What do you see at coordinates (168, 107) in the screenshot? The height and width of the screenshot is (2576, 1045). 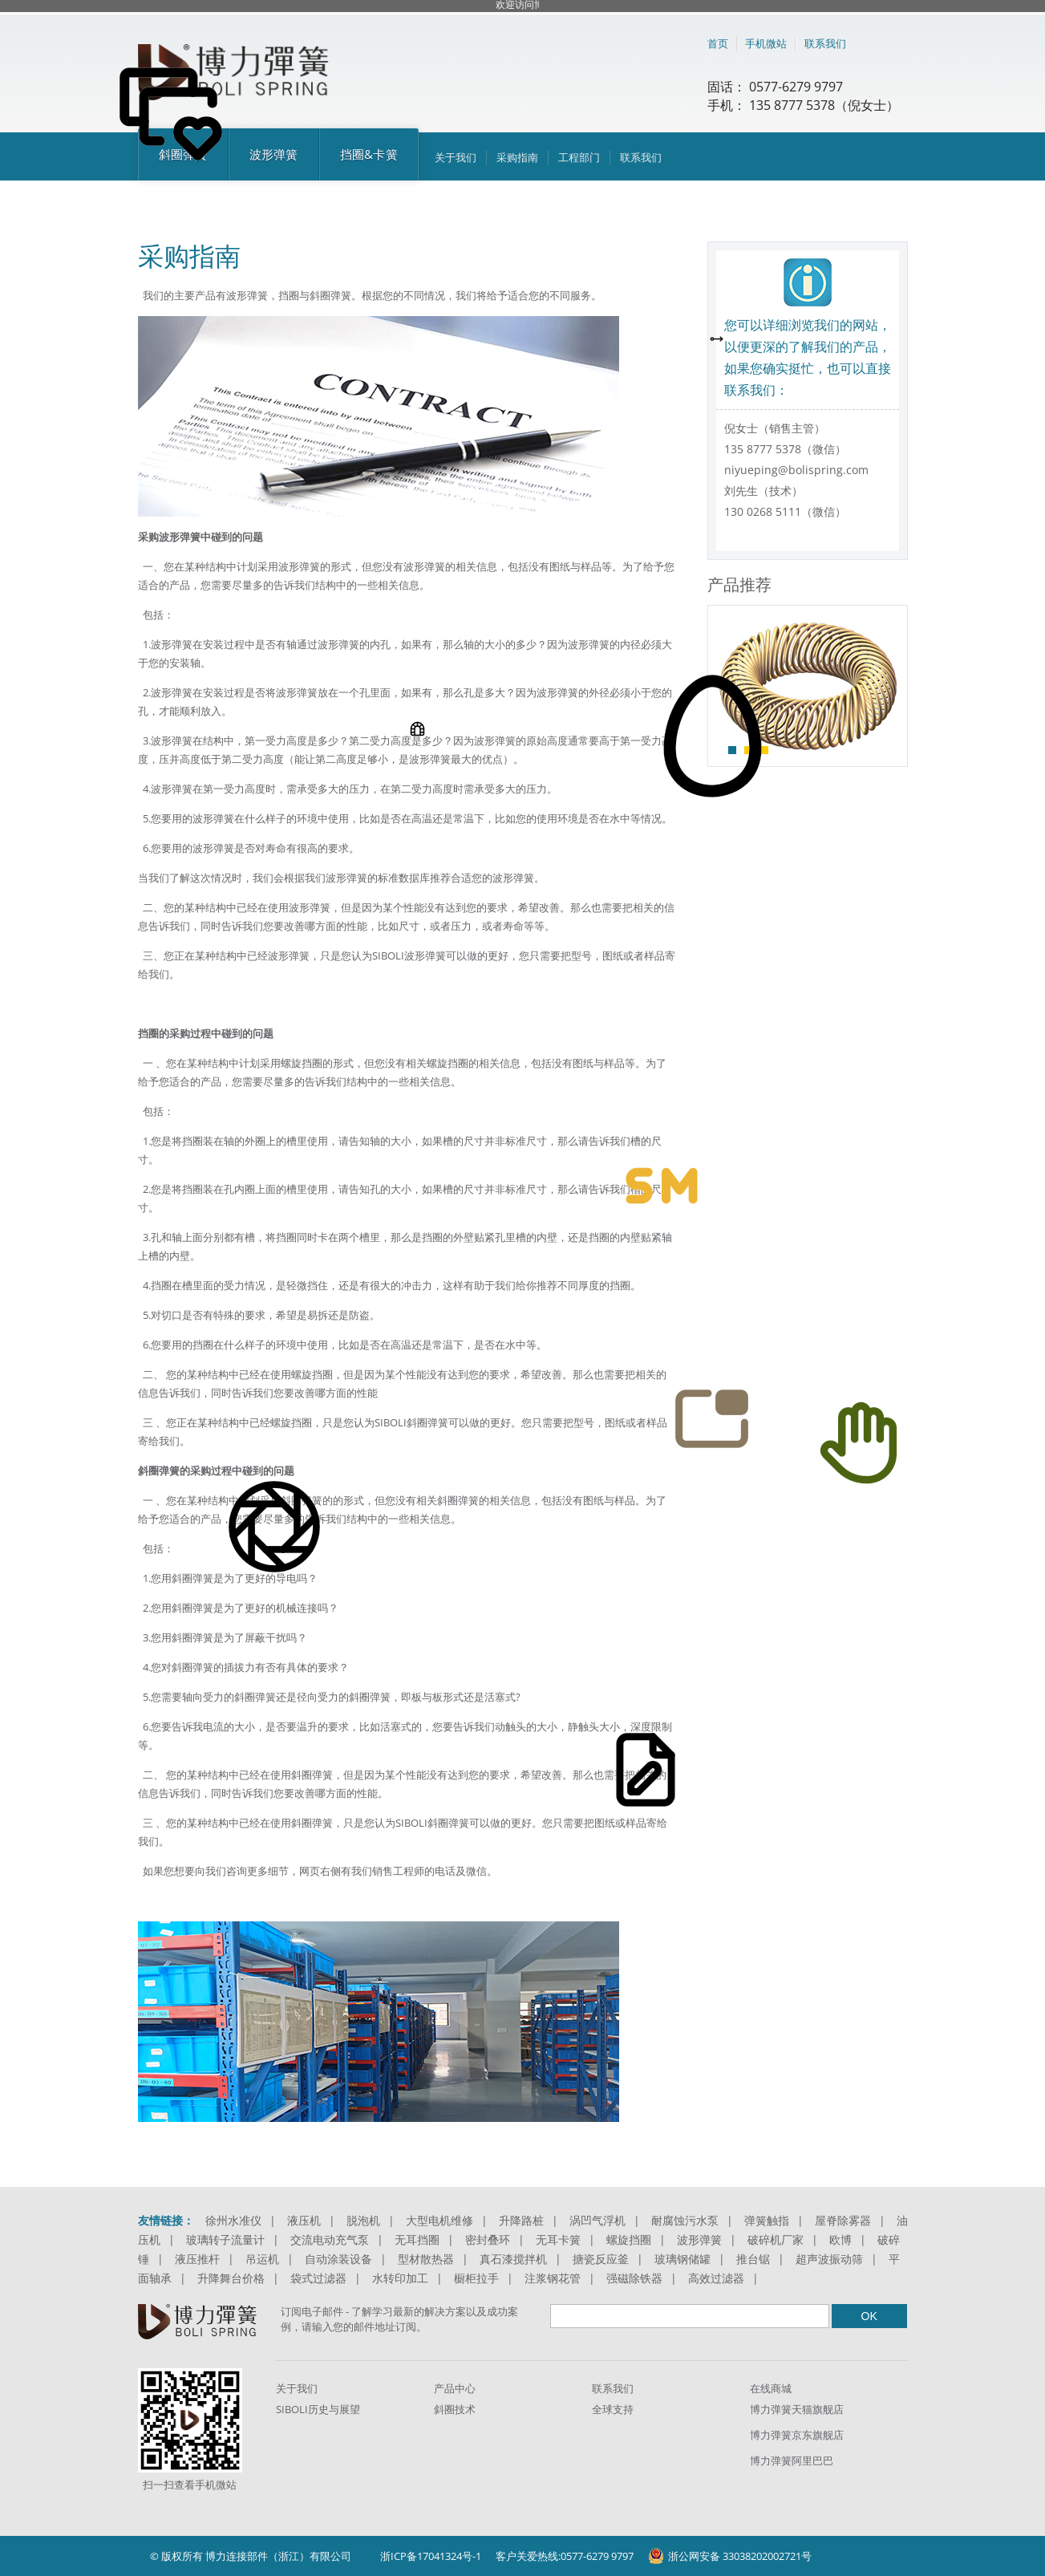 I see `donate or send money to a cause you love` at bounding box center [168, 107].